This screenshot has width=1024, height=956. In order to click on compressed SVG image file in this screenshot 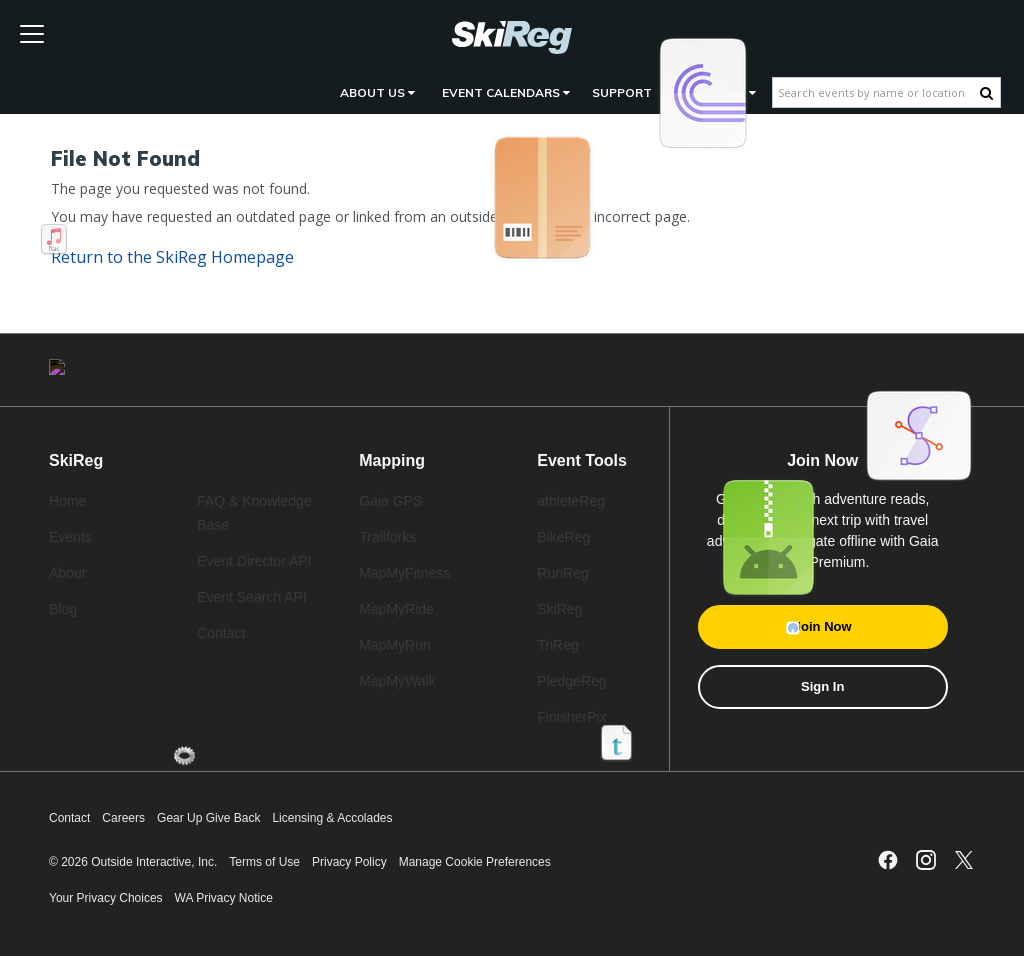, I will do `click(919, 432)`.